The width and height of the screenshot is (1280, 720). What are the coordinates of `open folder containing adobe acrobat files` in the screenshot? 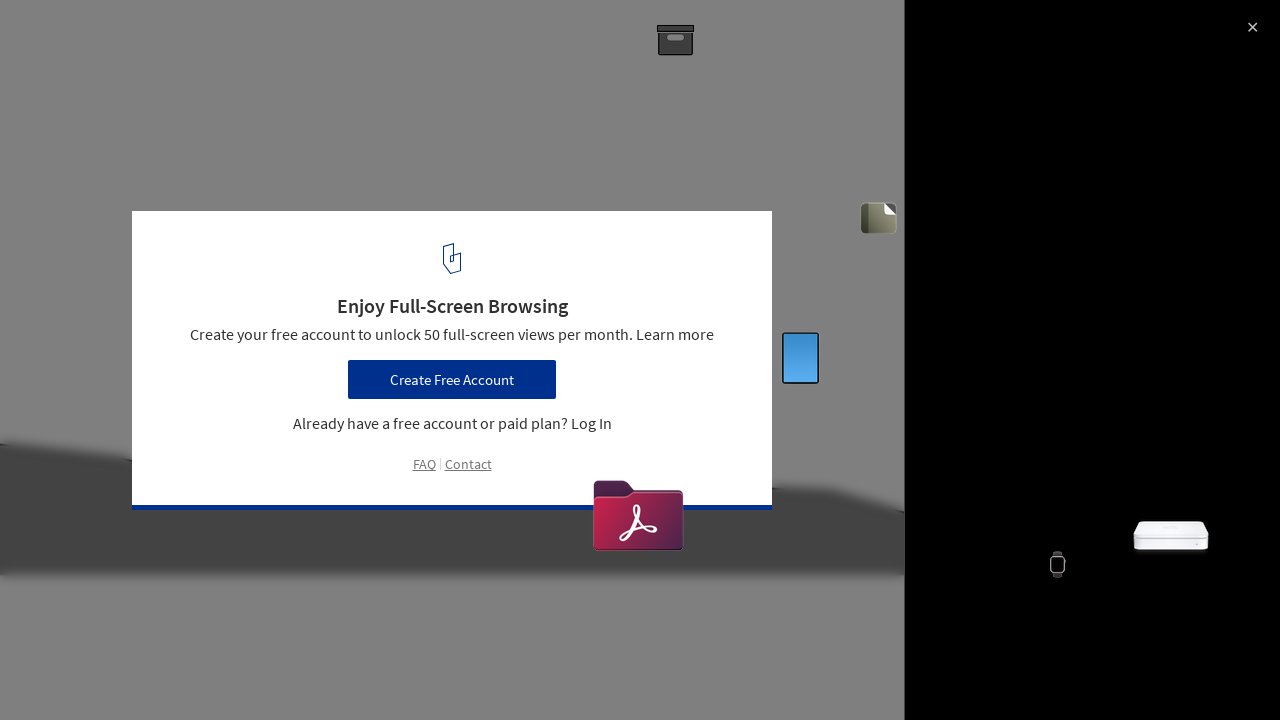 It's located at (638, 518).